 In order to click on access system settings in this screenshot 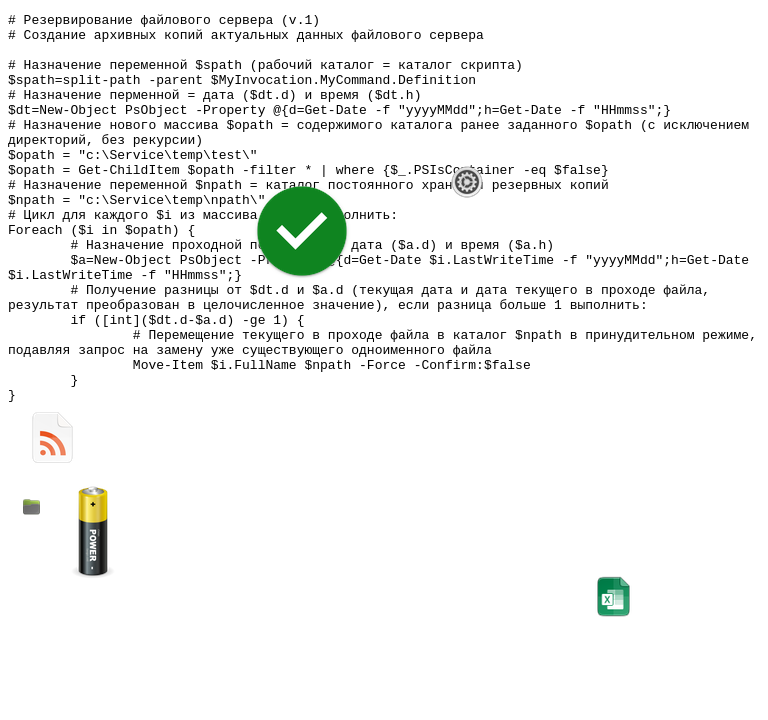, I will do `click(467, 182)`.